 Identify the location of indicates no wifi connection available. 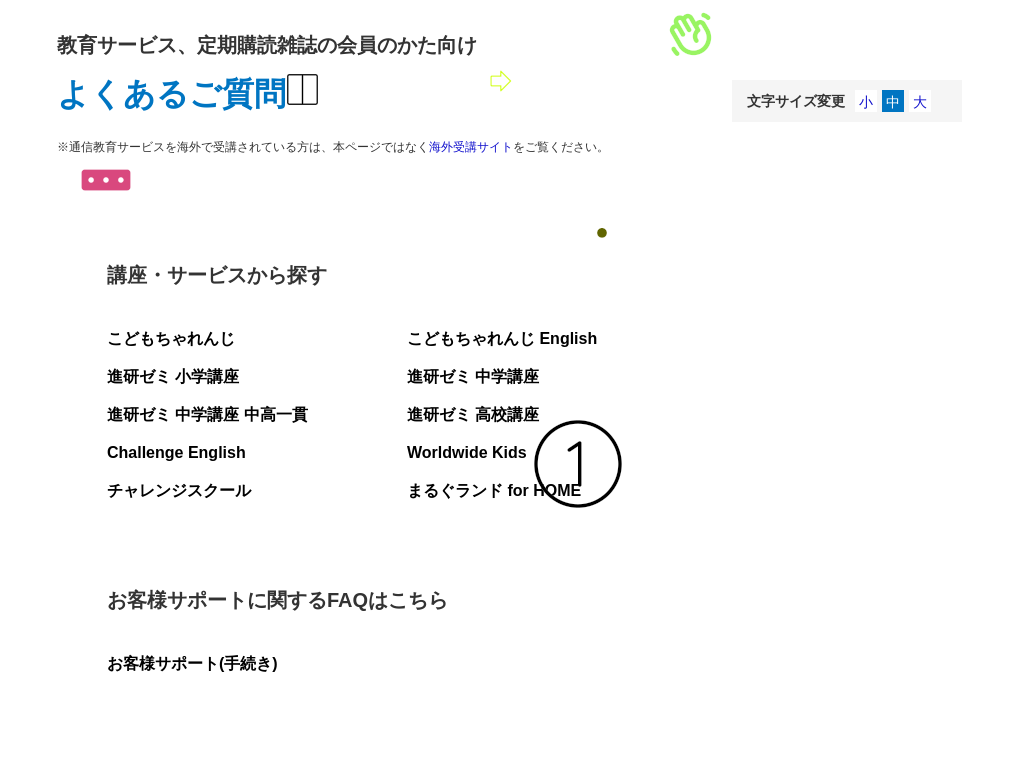
(602, 202).